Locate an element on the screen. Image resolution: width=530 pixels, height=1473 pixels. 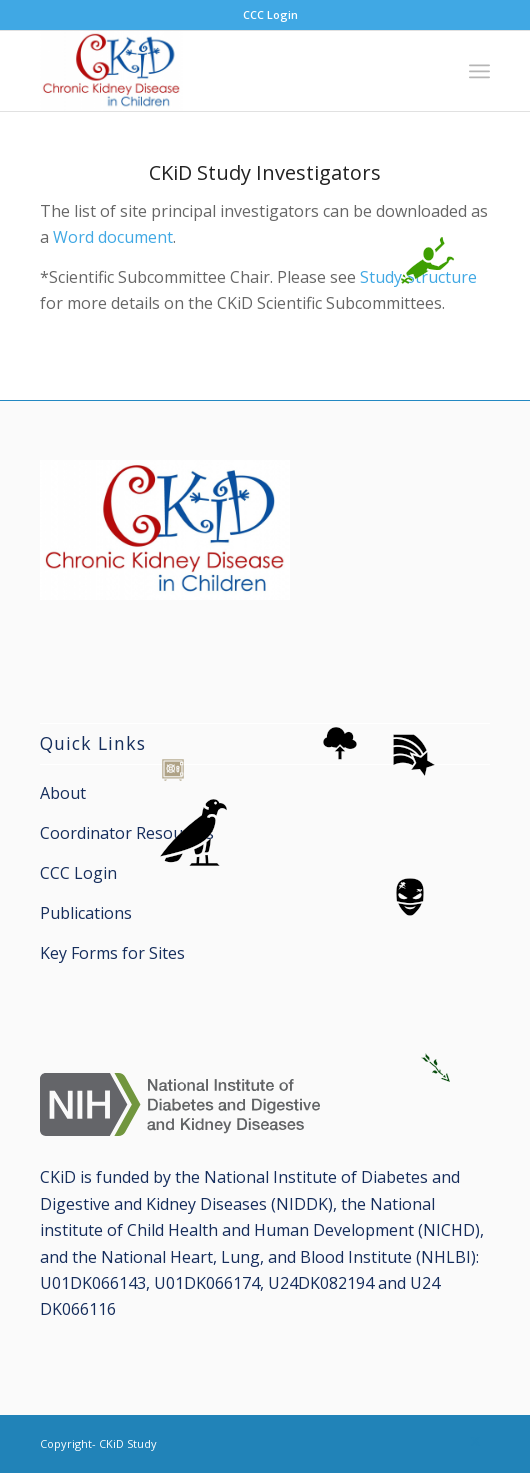
indicates a natural or organic navigation path is located at coordinates (435, 1067).